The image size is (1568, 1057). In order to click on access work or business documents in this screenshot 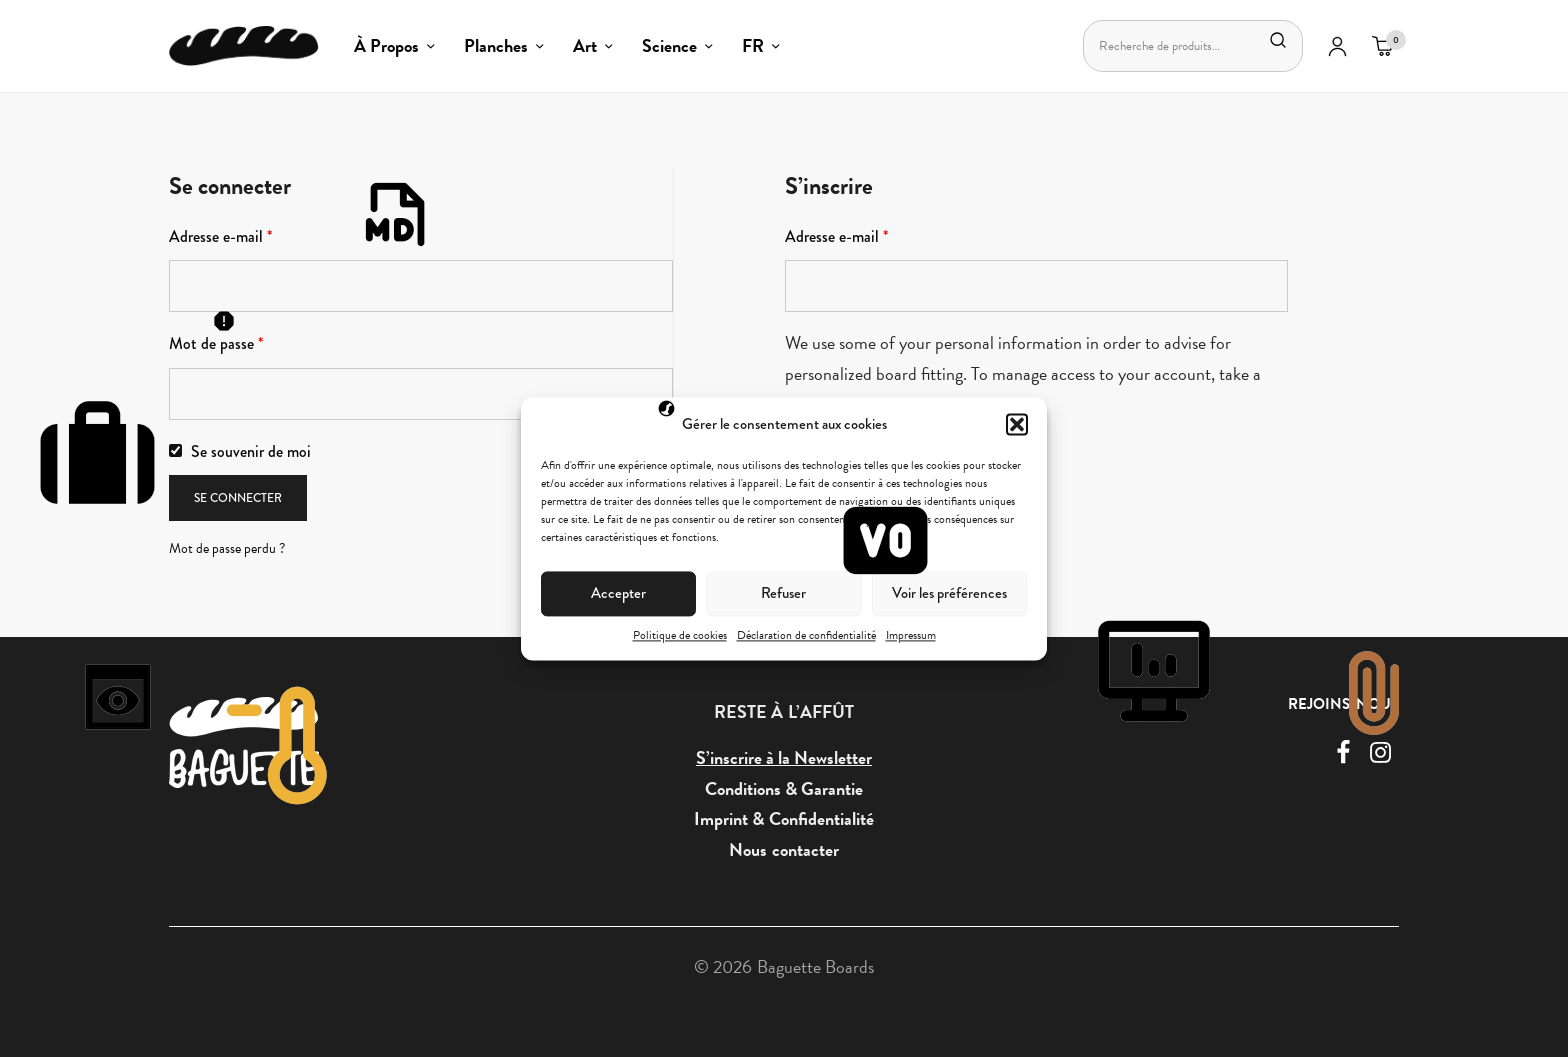, I will do `click(97, 452)`.